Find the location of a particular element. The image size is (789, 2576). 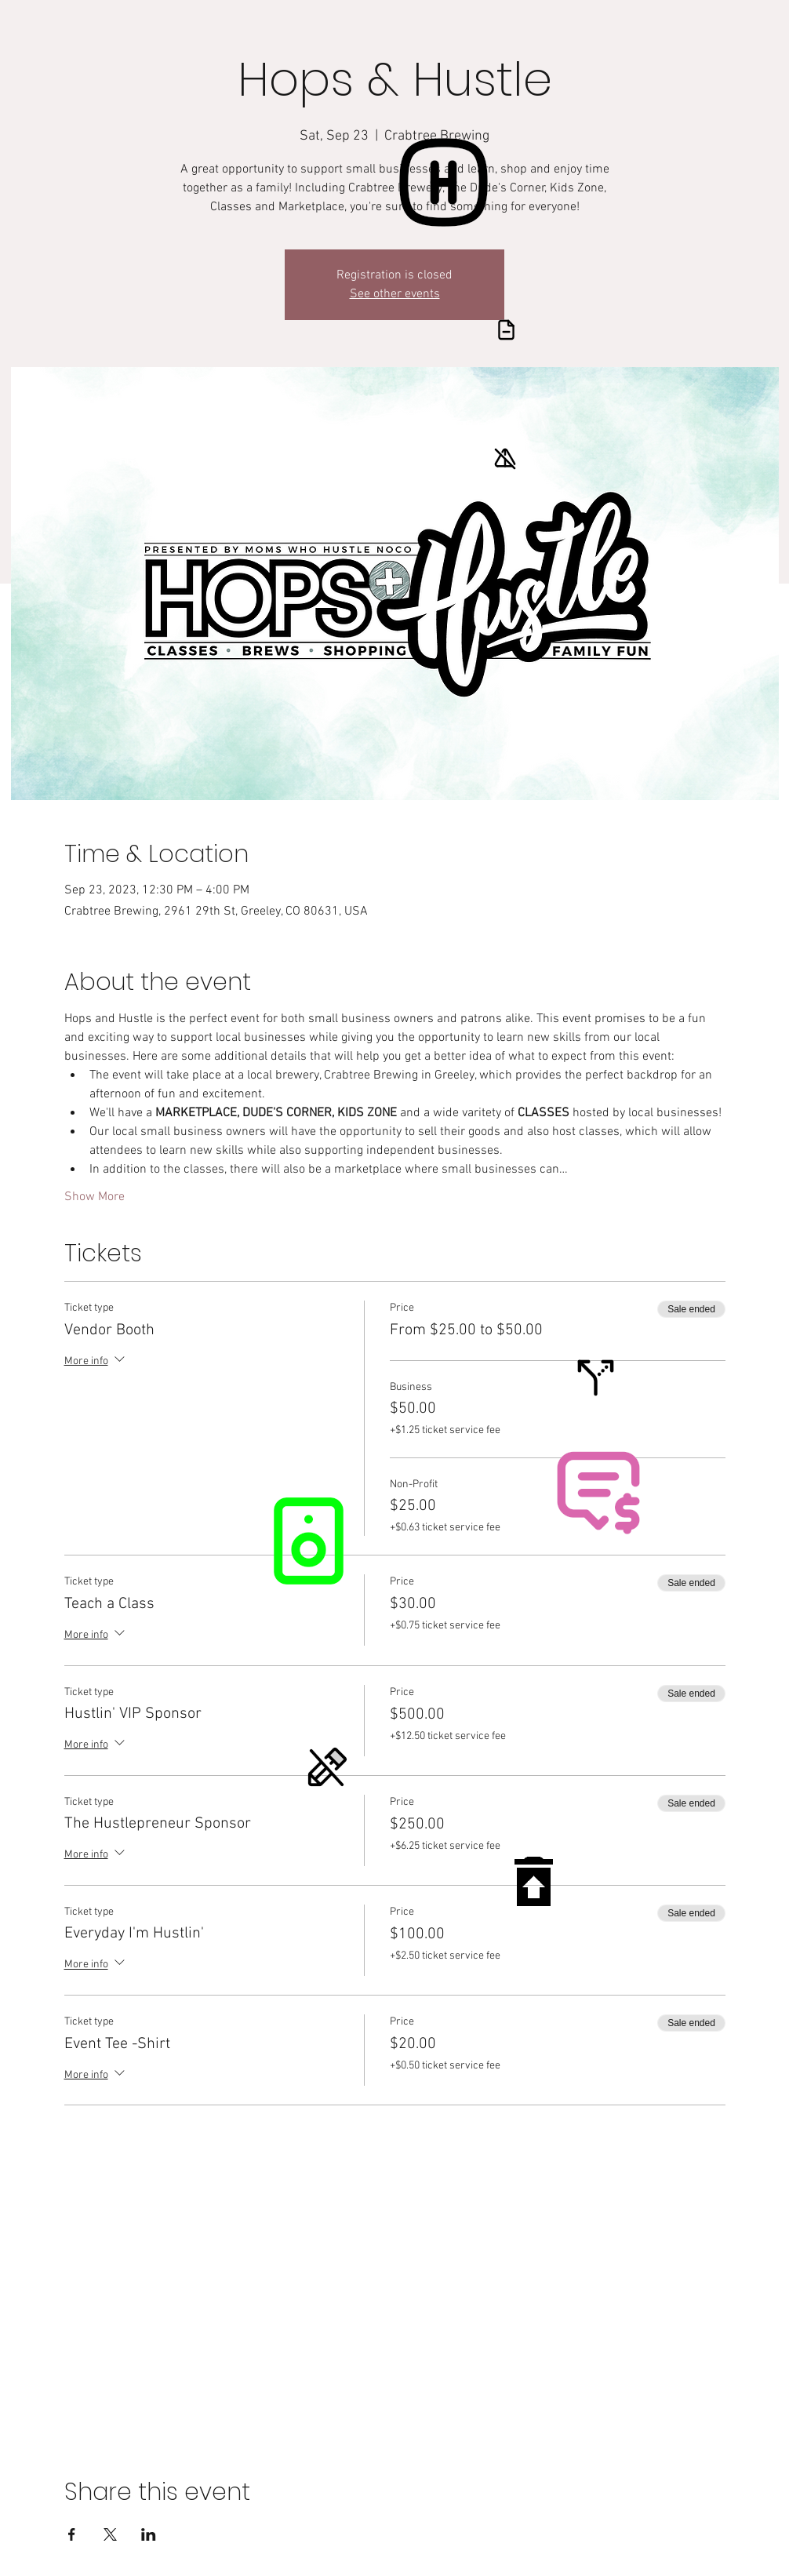

access hospital or medical services is located at coordinates (443, 182).